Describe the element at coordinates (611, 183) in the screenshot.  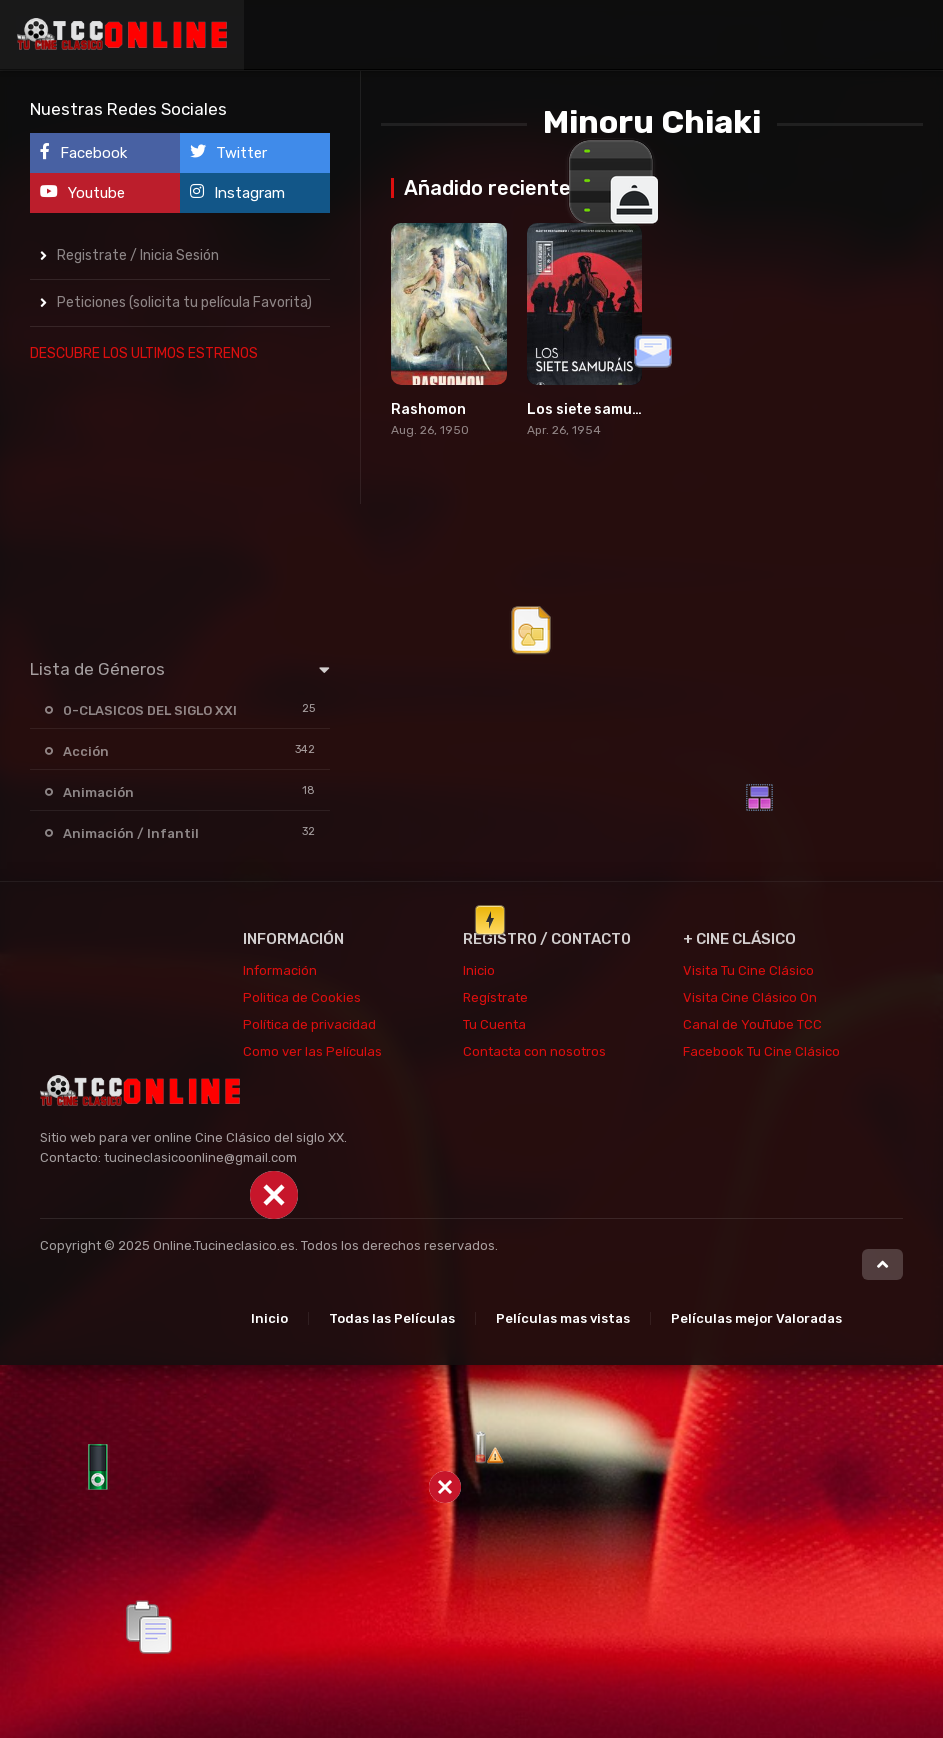
I see `configure network server discovery preferences` at that location.